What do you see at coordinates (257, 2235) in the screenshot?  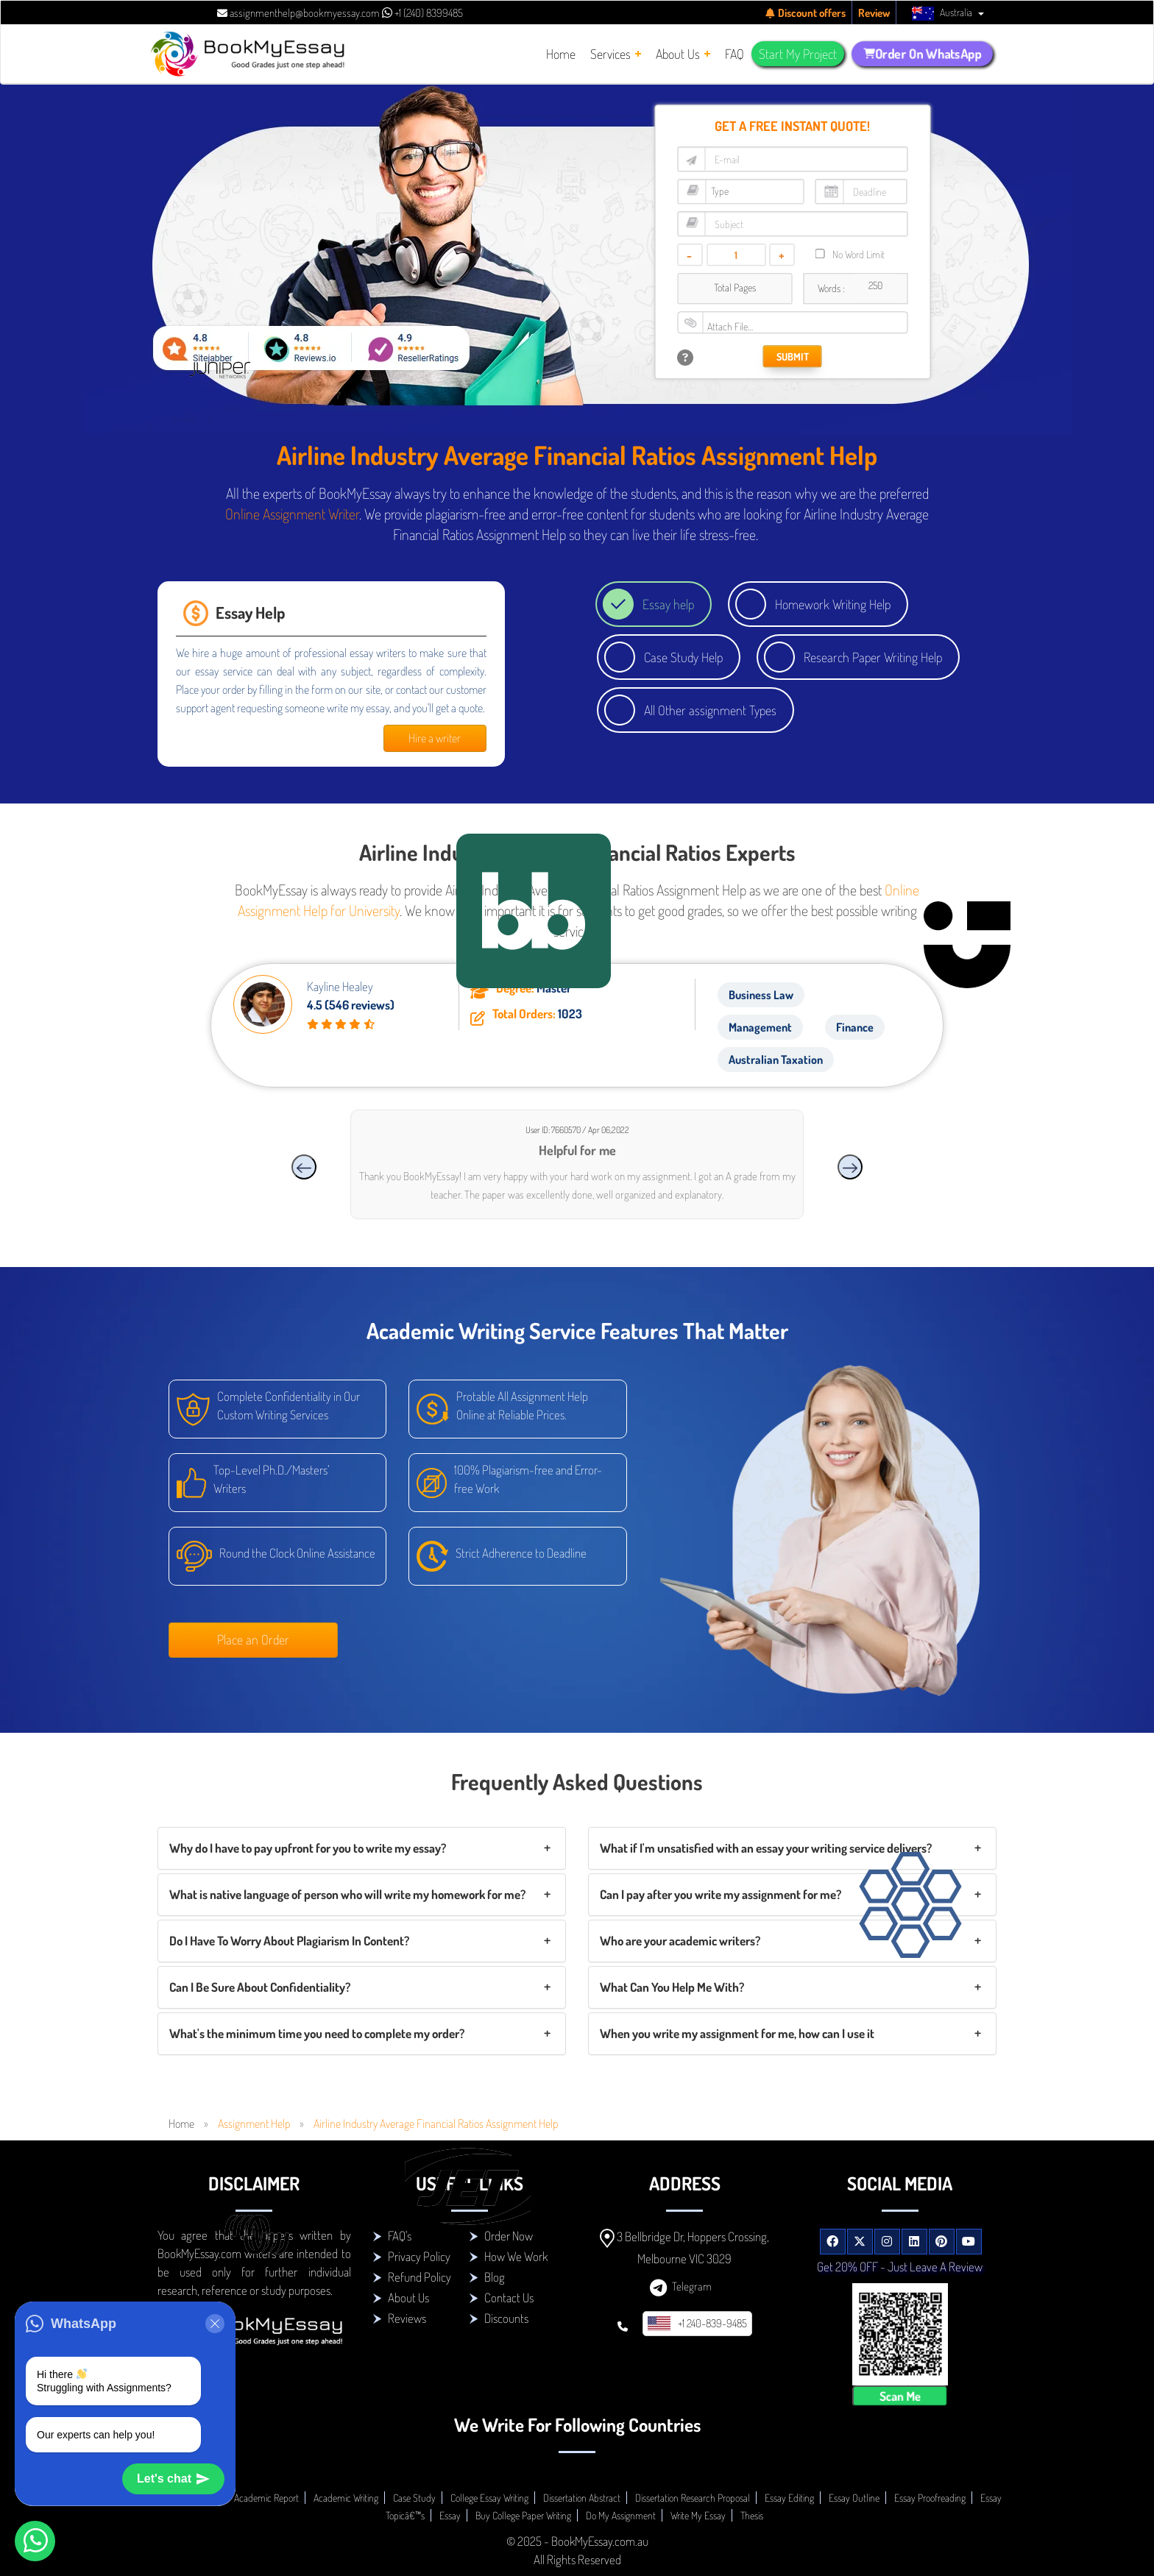 I see `victron energy brand logo` at bounding box center [257, 2235].